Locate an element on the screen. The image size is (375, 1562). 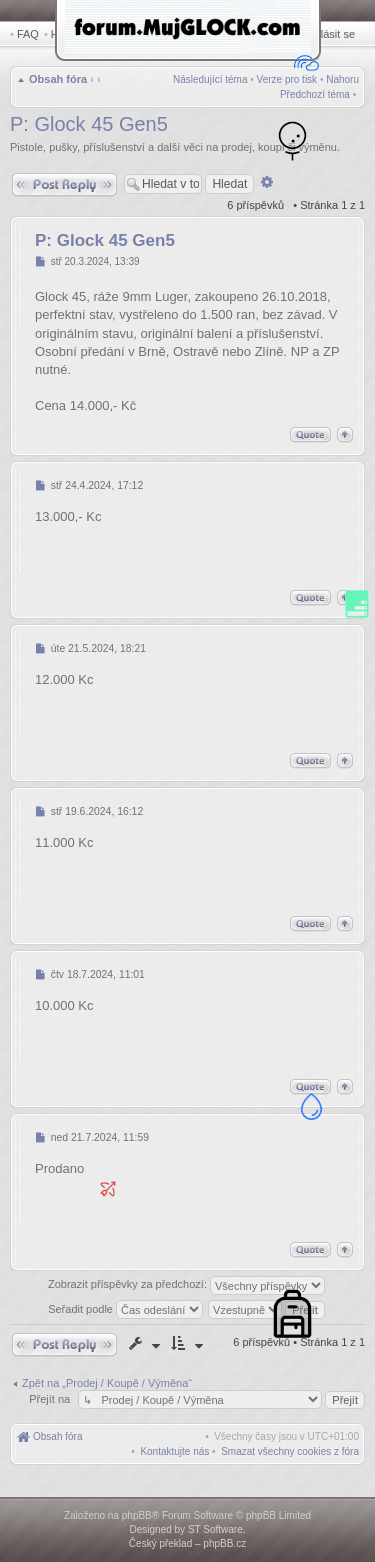
access your saved items or inventory is located at coordinates (292, 1315).